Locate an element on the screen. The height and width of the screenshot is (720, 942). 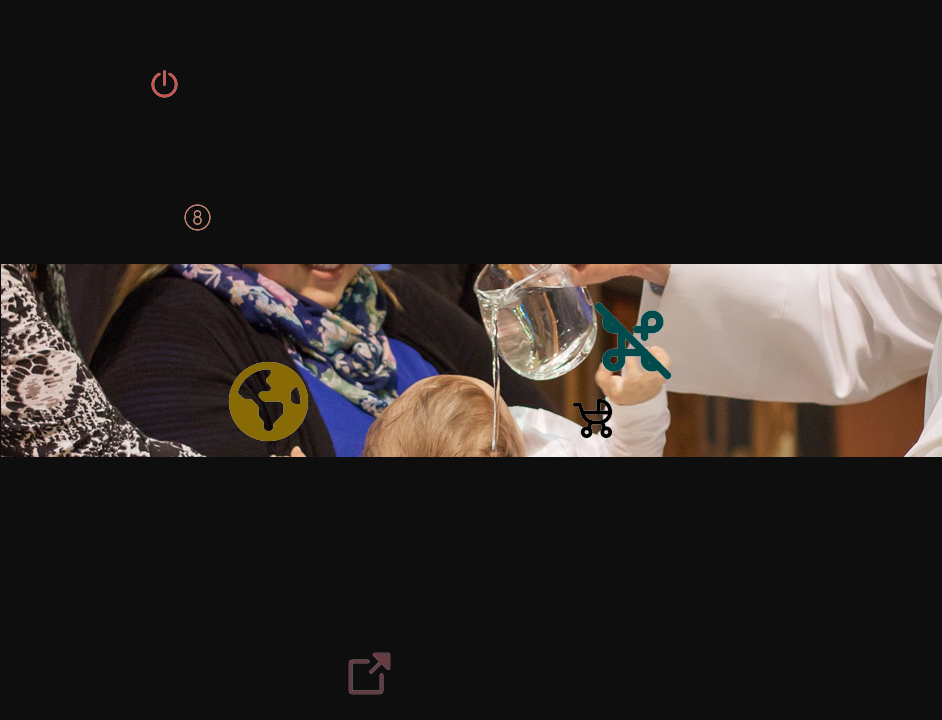
turn off or shut down the device is located at coordinates (164, 84).